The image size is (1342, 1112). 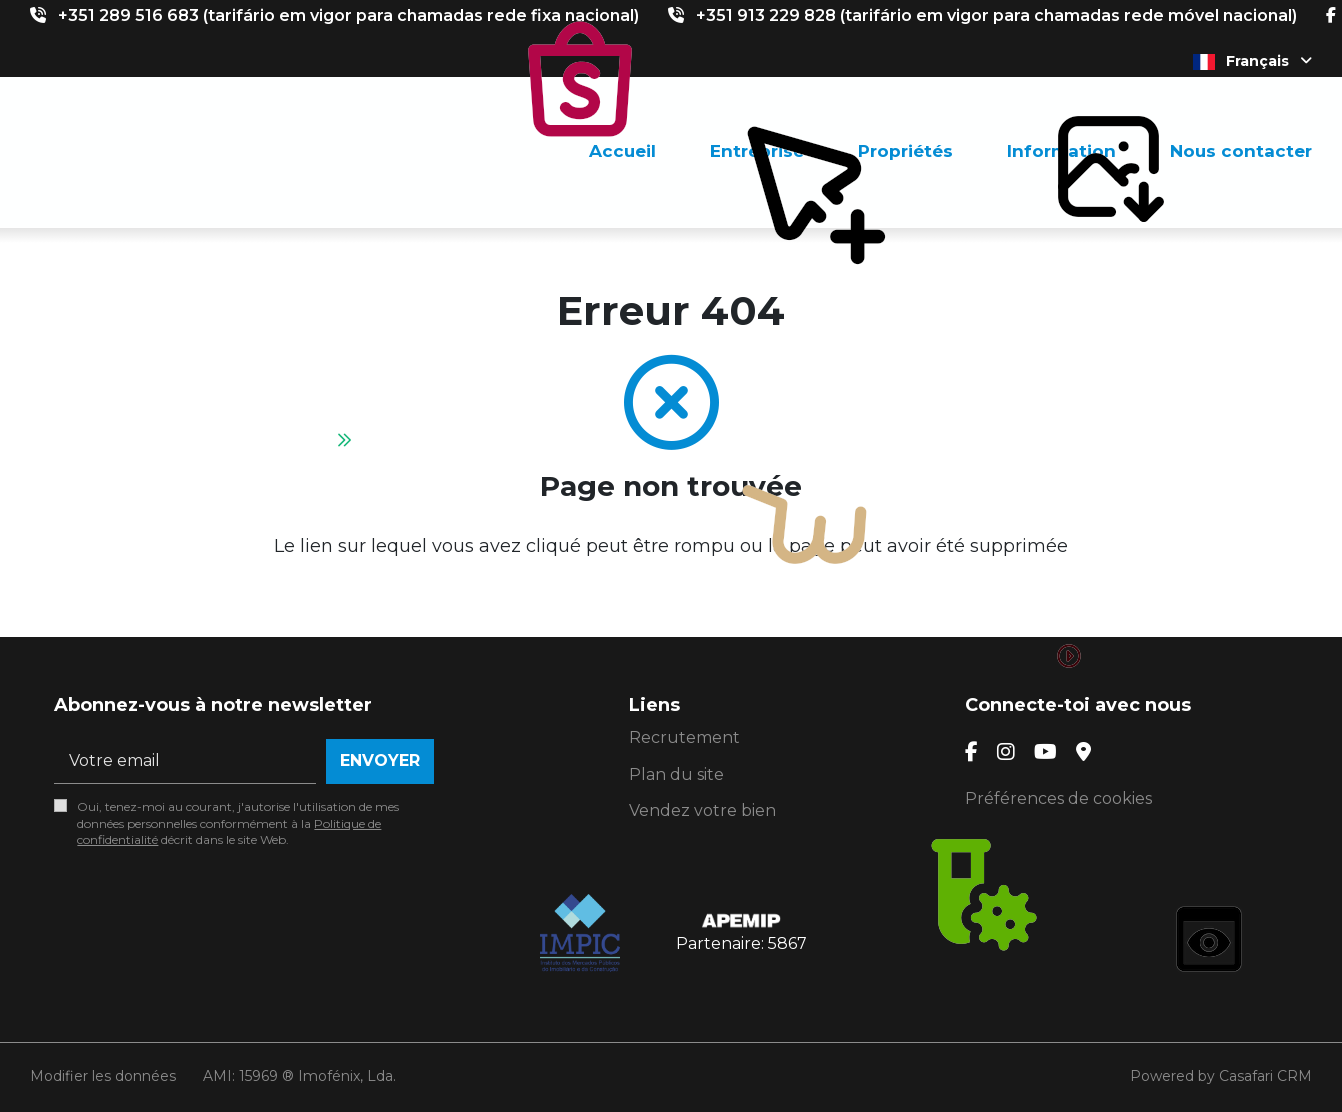 What do you see at coordinates (809, 188) in the screenshot?
I see `add a new cursor or pointer` at bounding box center [809, 188].